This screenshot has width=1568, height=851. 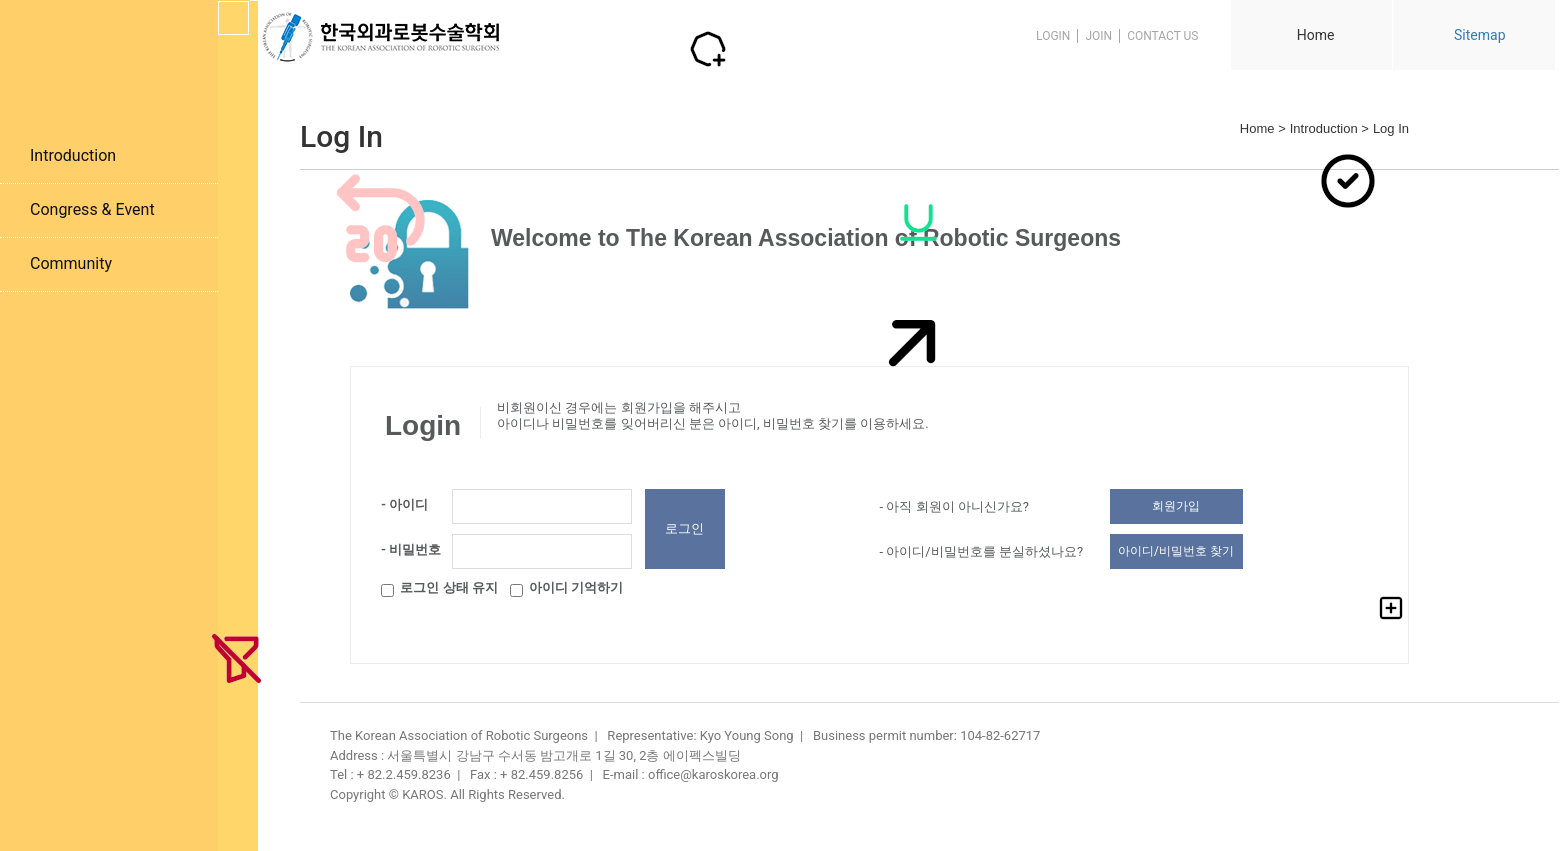 What do you see at coordinates (236, 658) in the screenshot?
I see `clear all active filters` at bounding box center [236, 658].